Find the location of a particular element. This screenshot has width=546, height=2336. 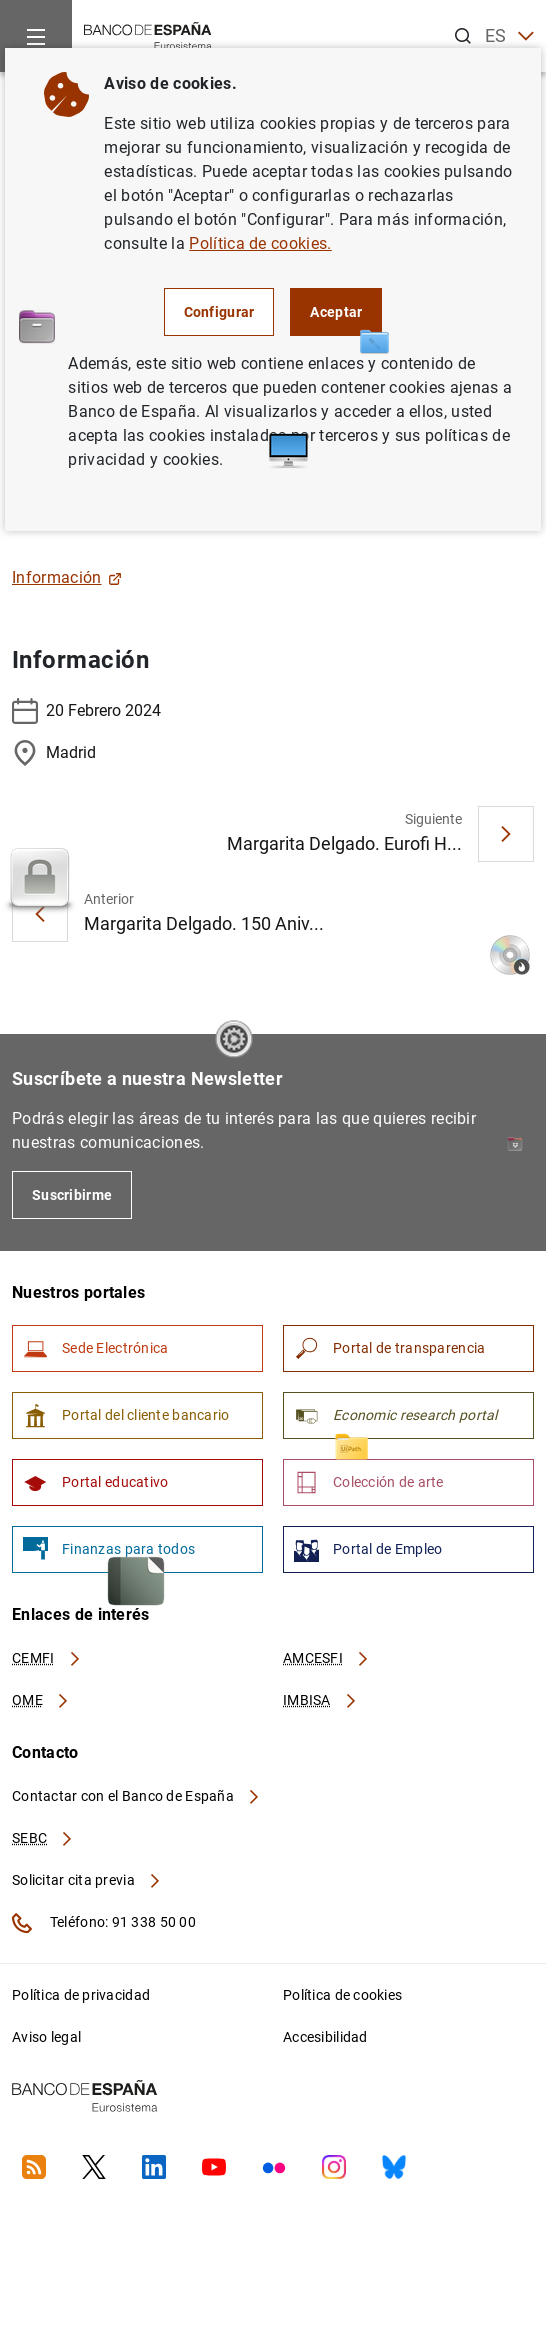

change desktop wallpaper is located at coordinates (136, 1579).